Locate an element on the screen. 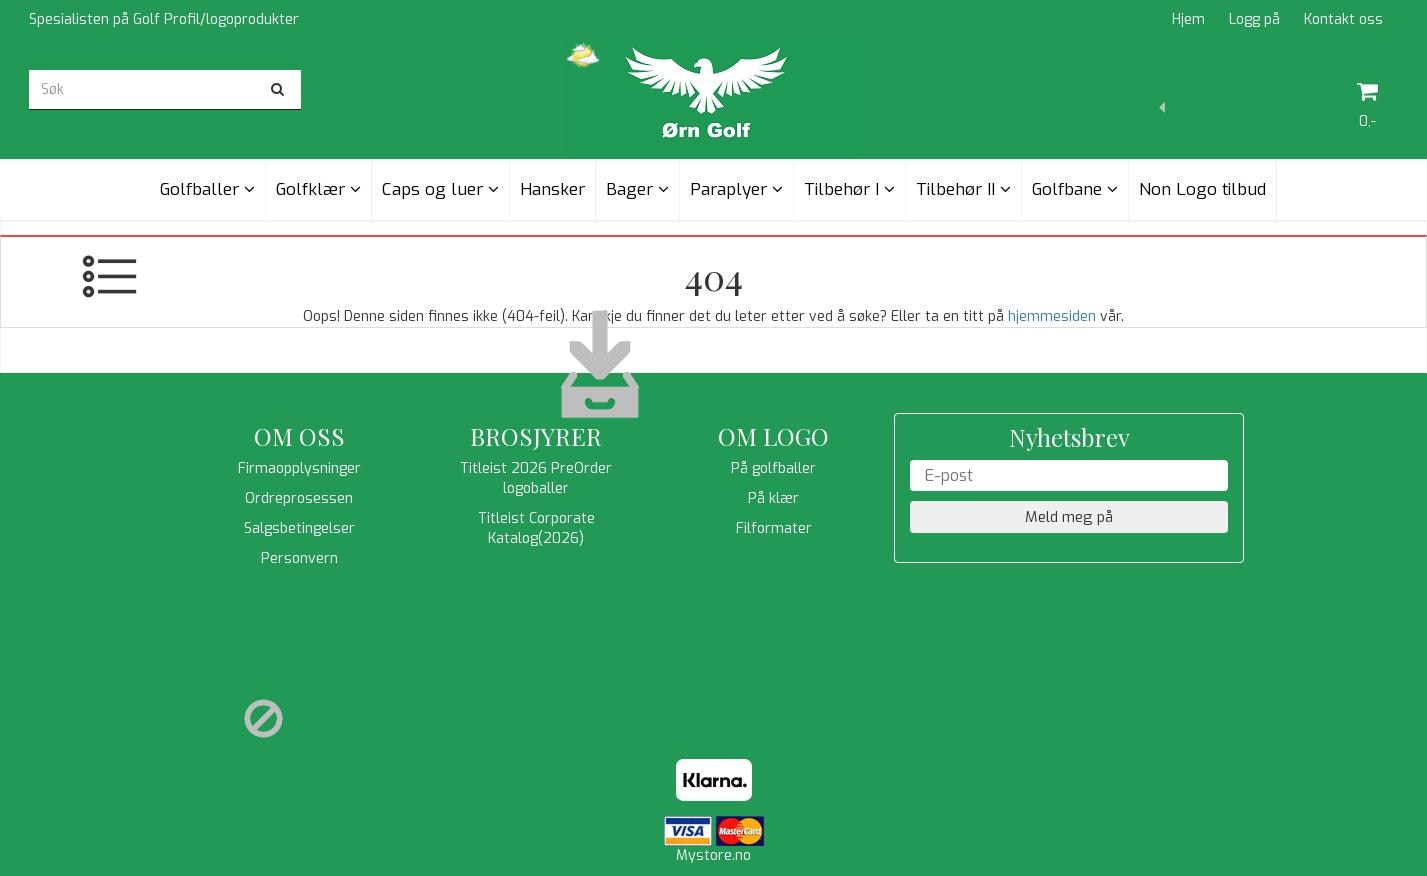  save the current document is located at coordinates (600, 364).